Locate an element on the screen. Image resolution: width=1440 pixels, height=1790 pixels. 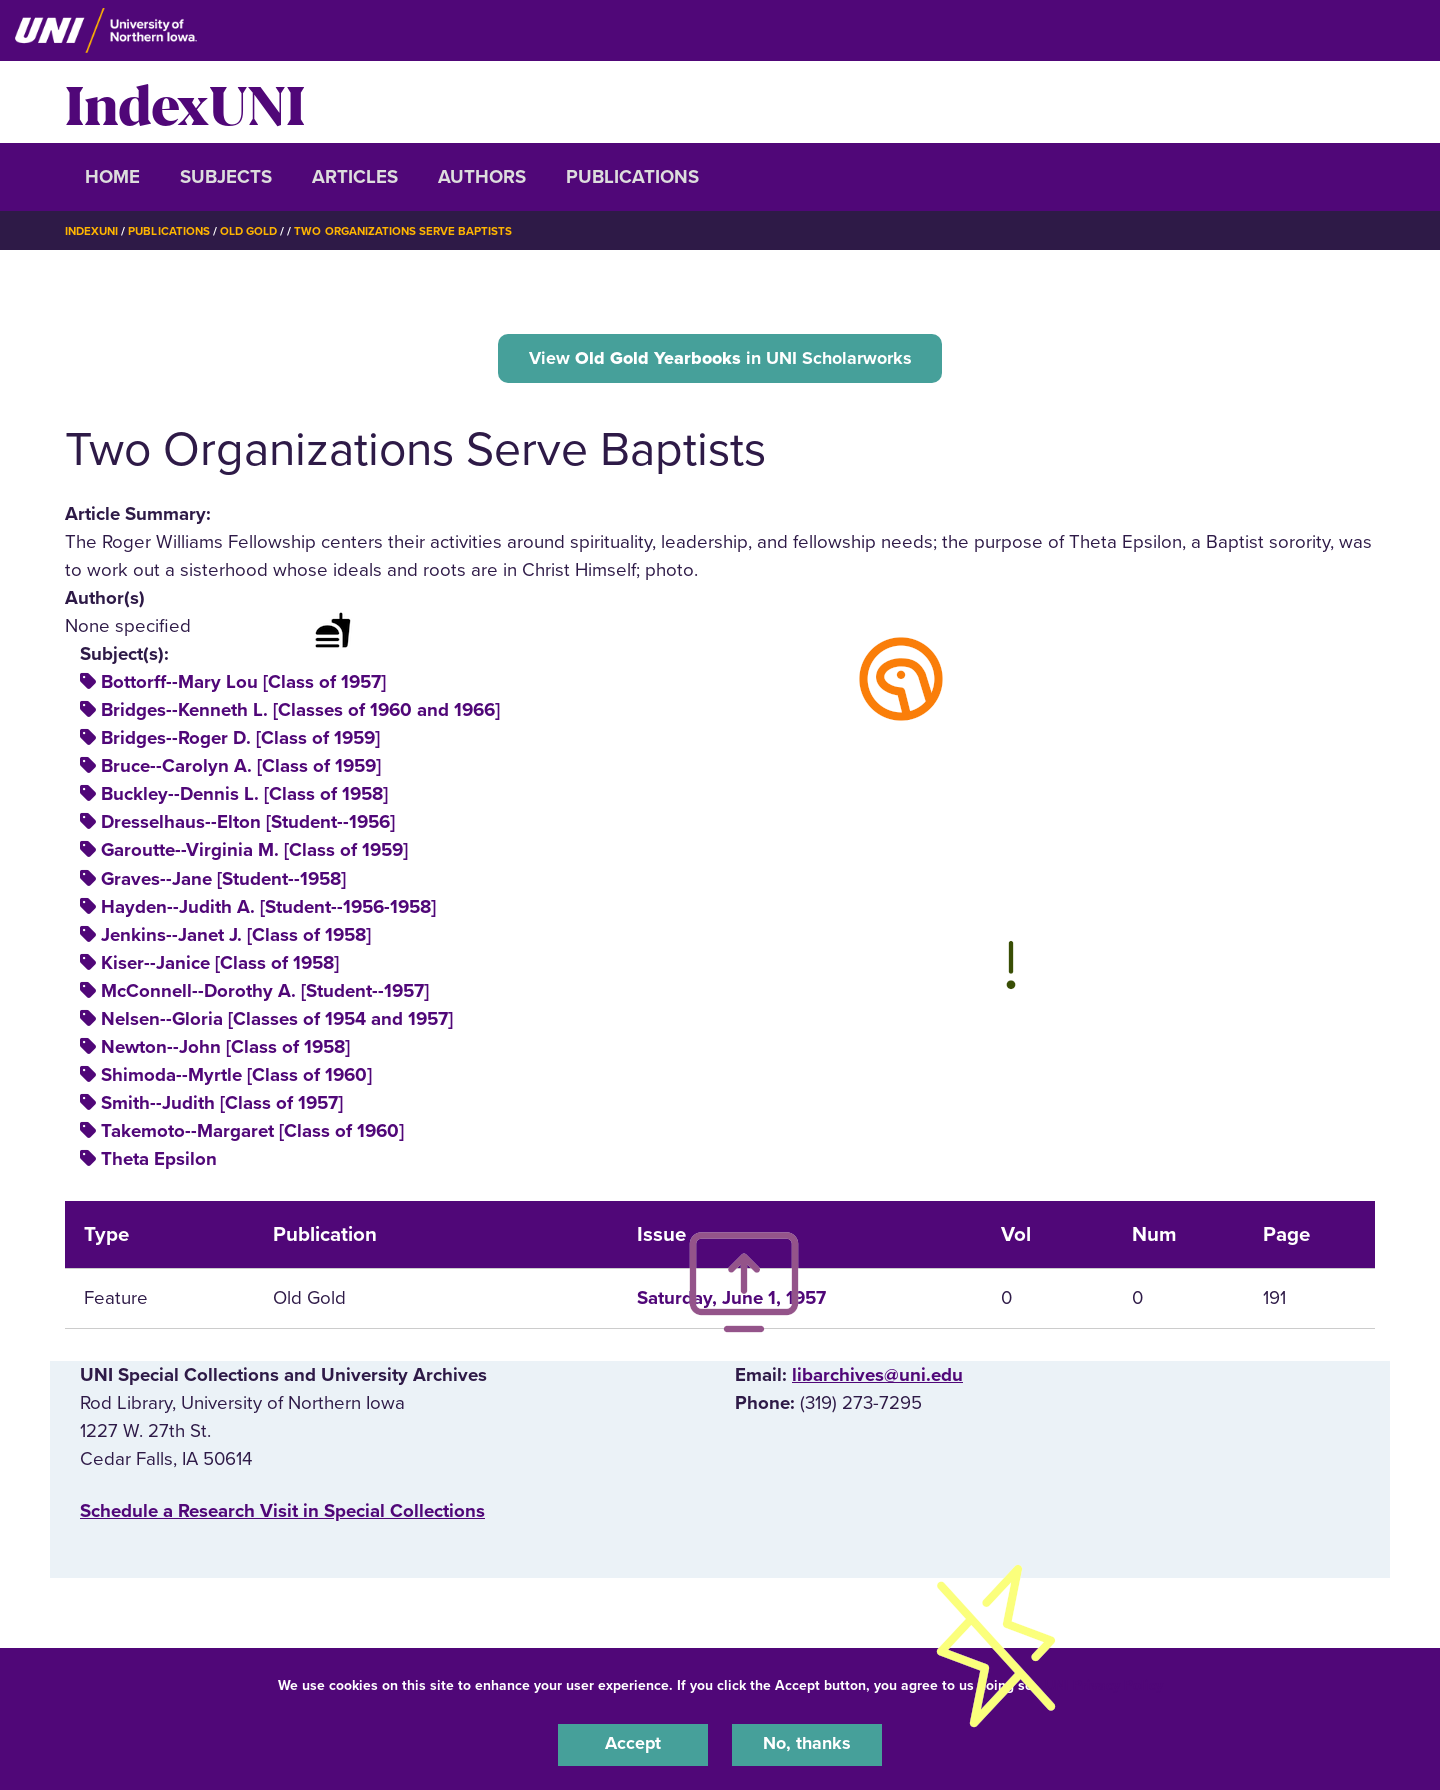
disable flash or lightning mode is located at coordinates (996, 1646).